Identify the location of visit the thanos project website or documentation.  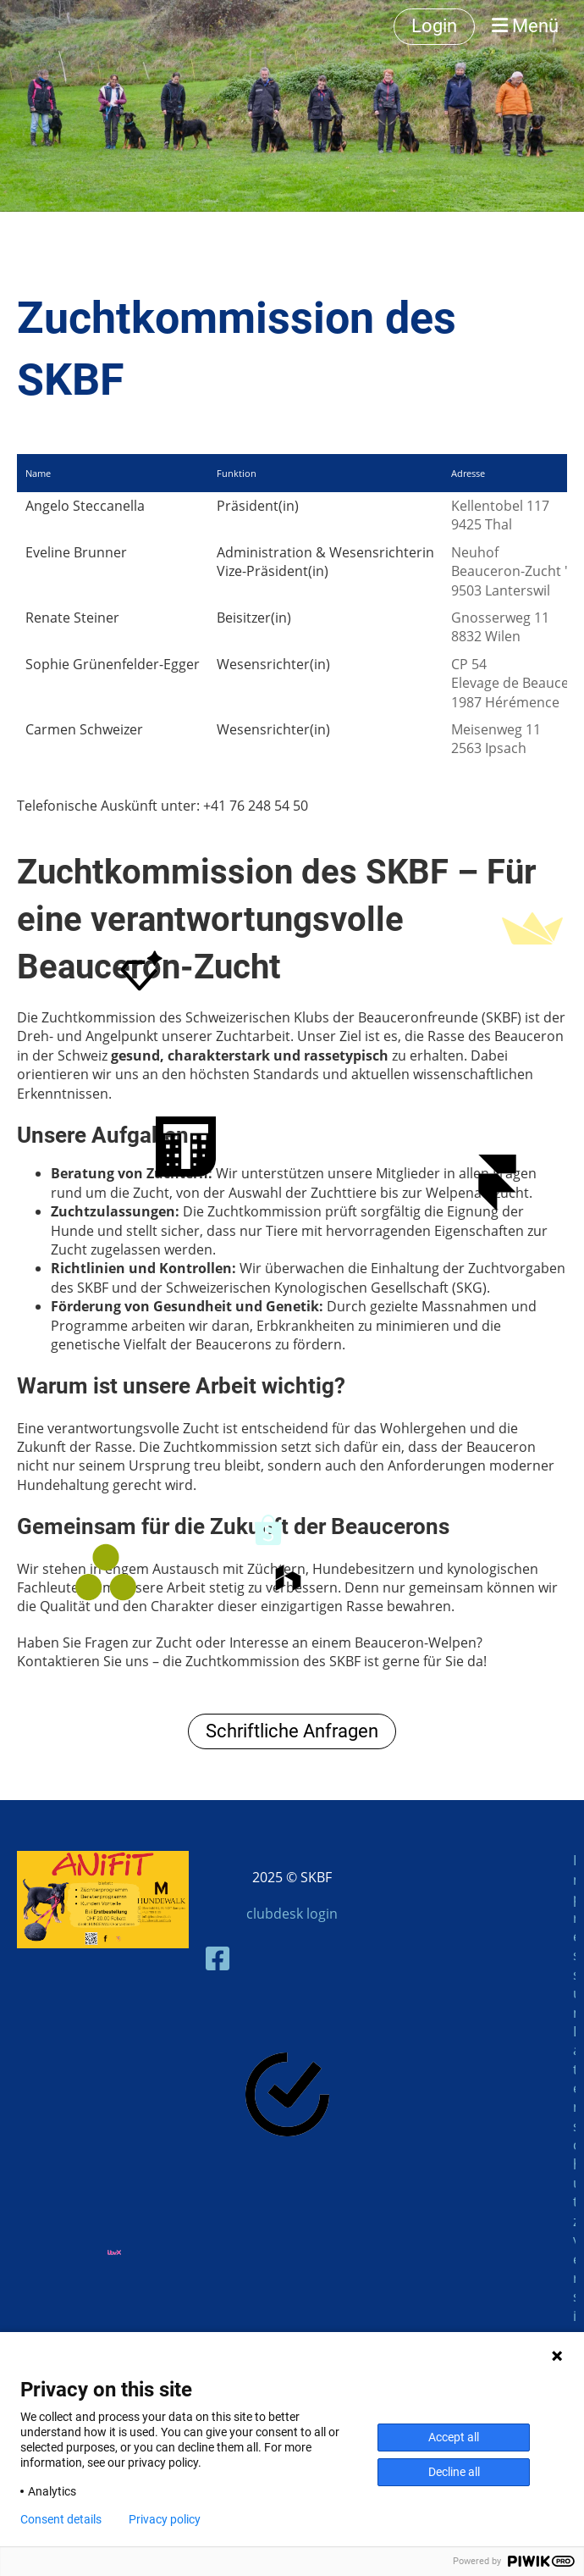
(185, 1146).